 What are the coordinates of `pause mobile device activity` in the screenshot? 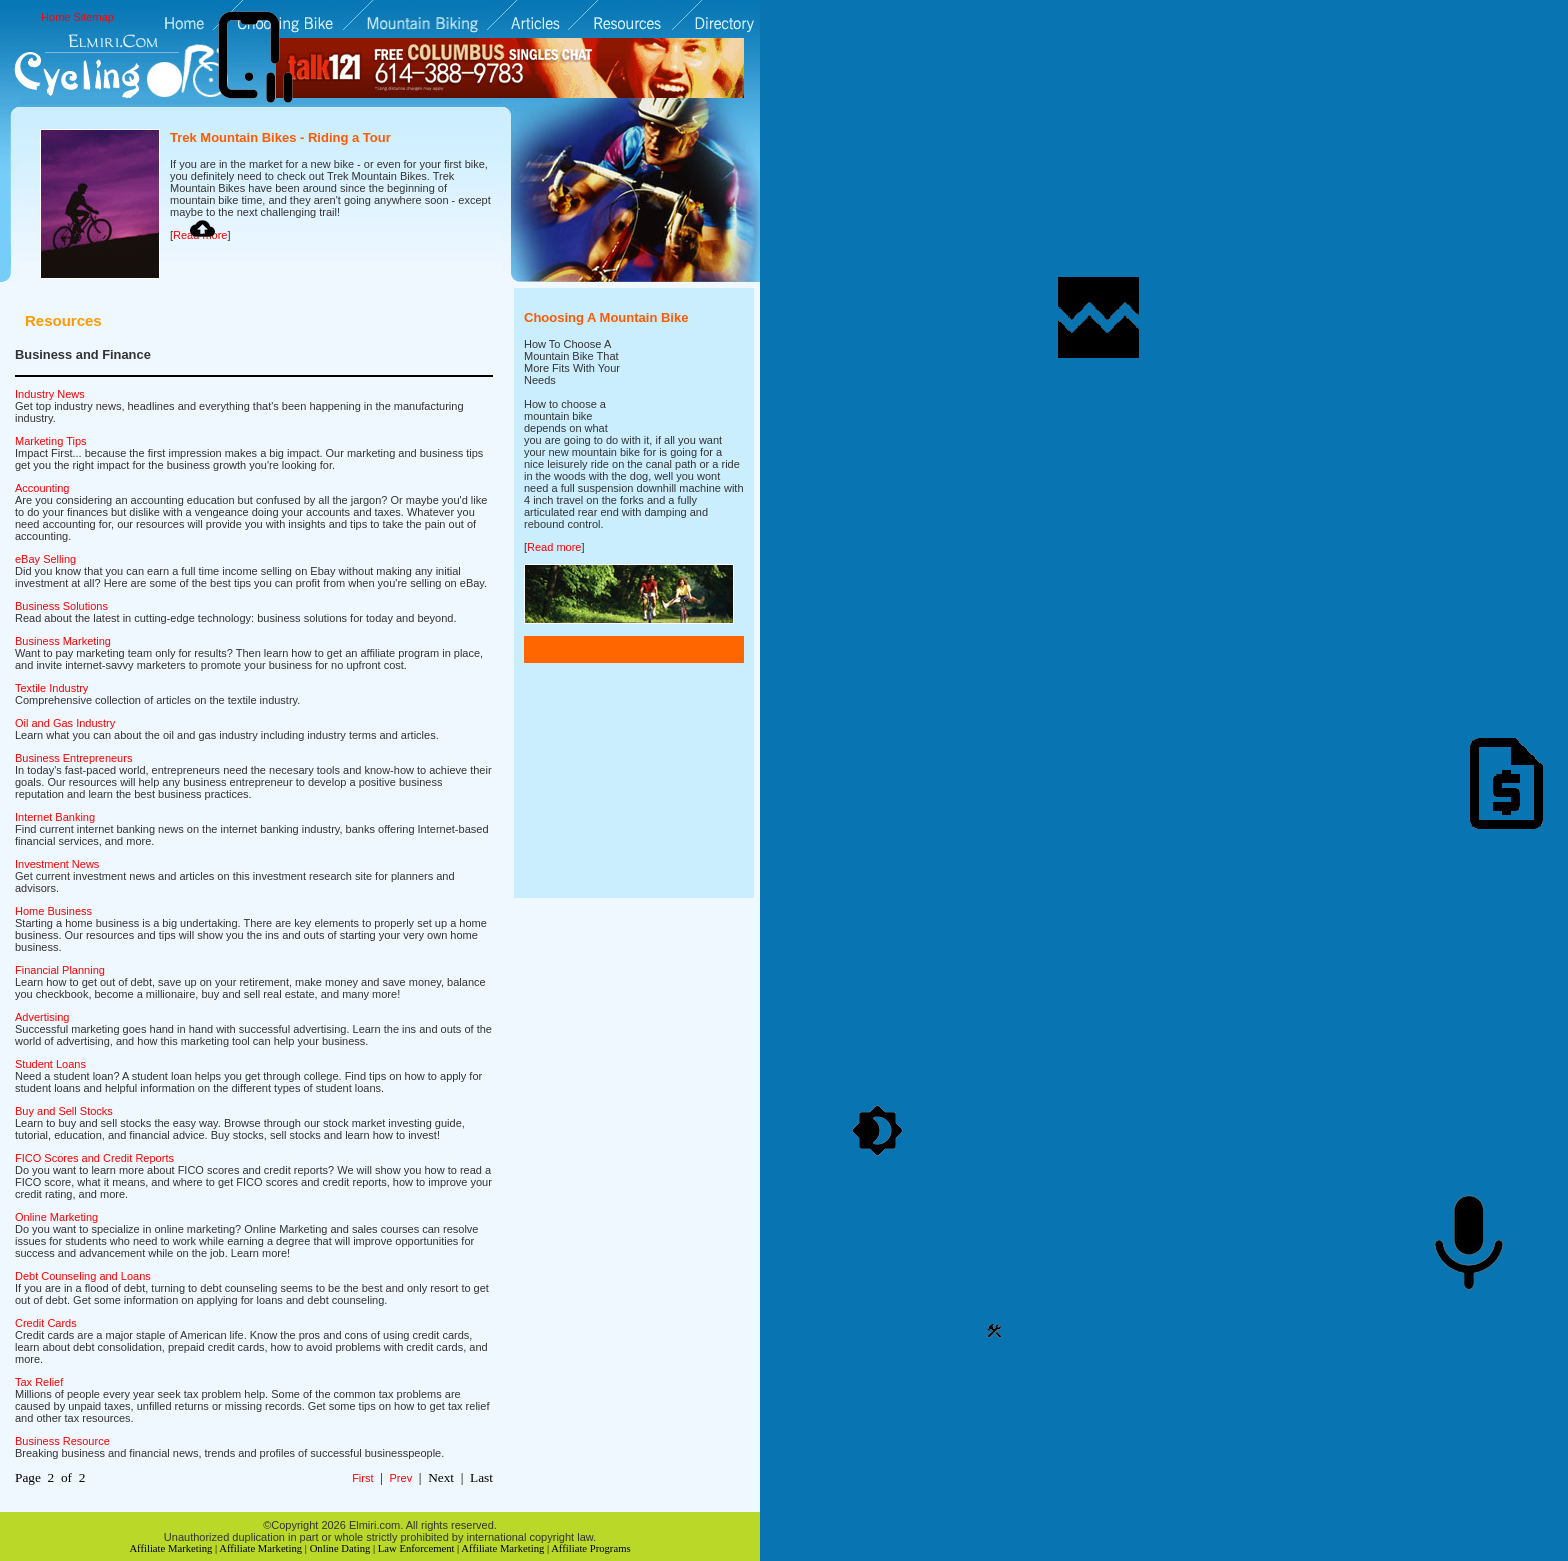 It's located at (249, 55).